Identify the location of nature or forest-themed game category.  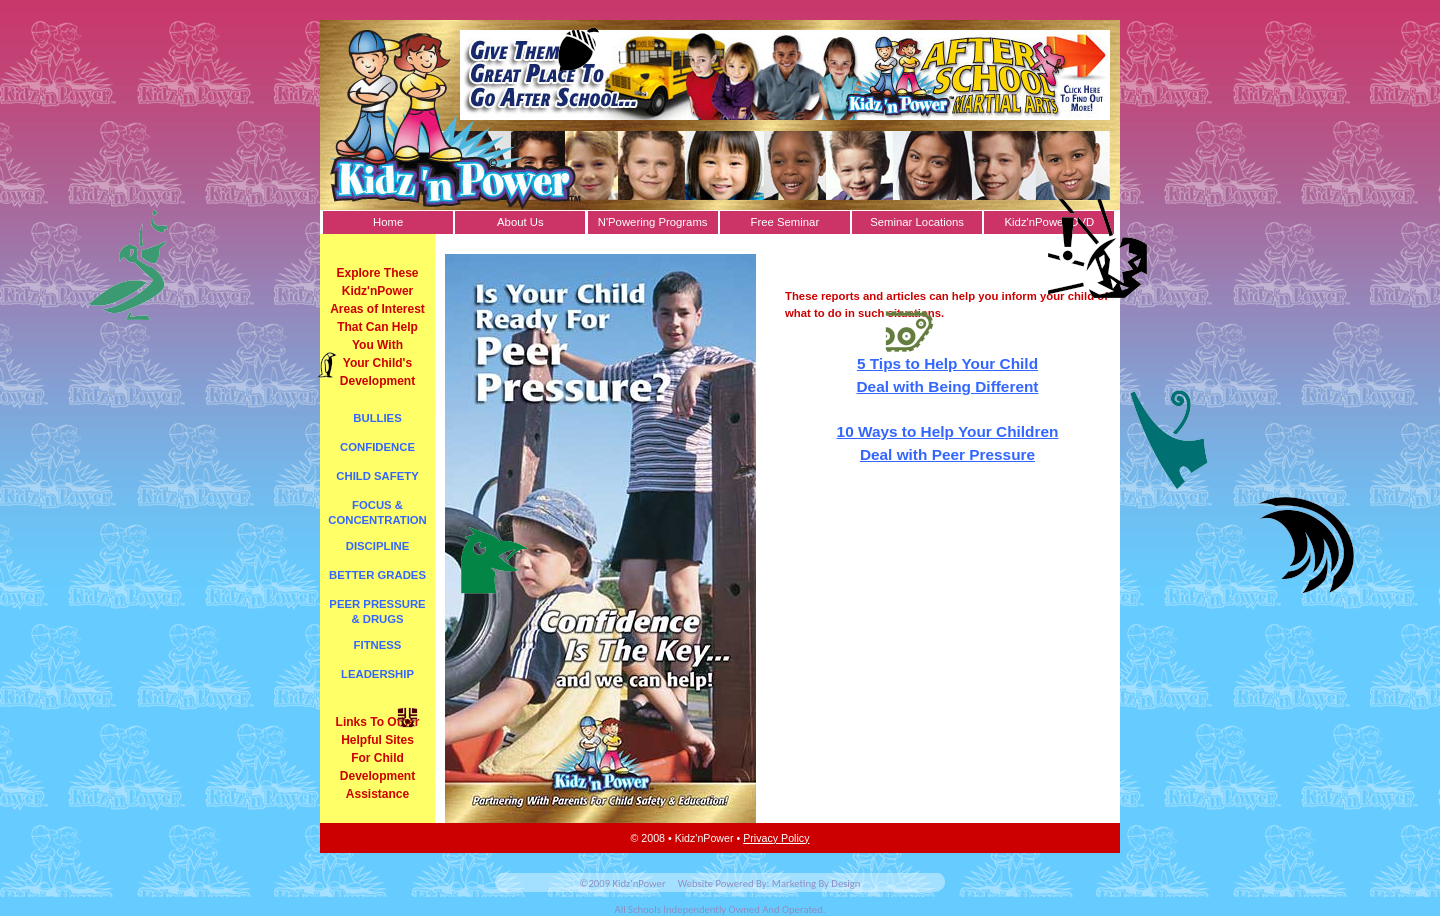
(578, 50).